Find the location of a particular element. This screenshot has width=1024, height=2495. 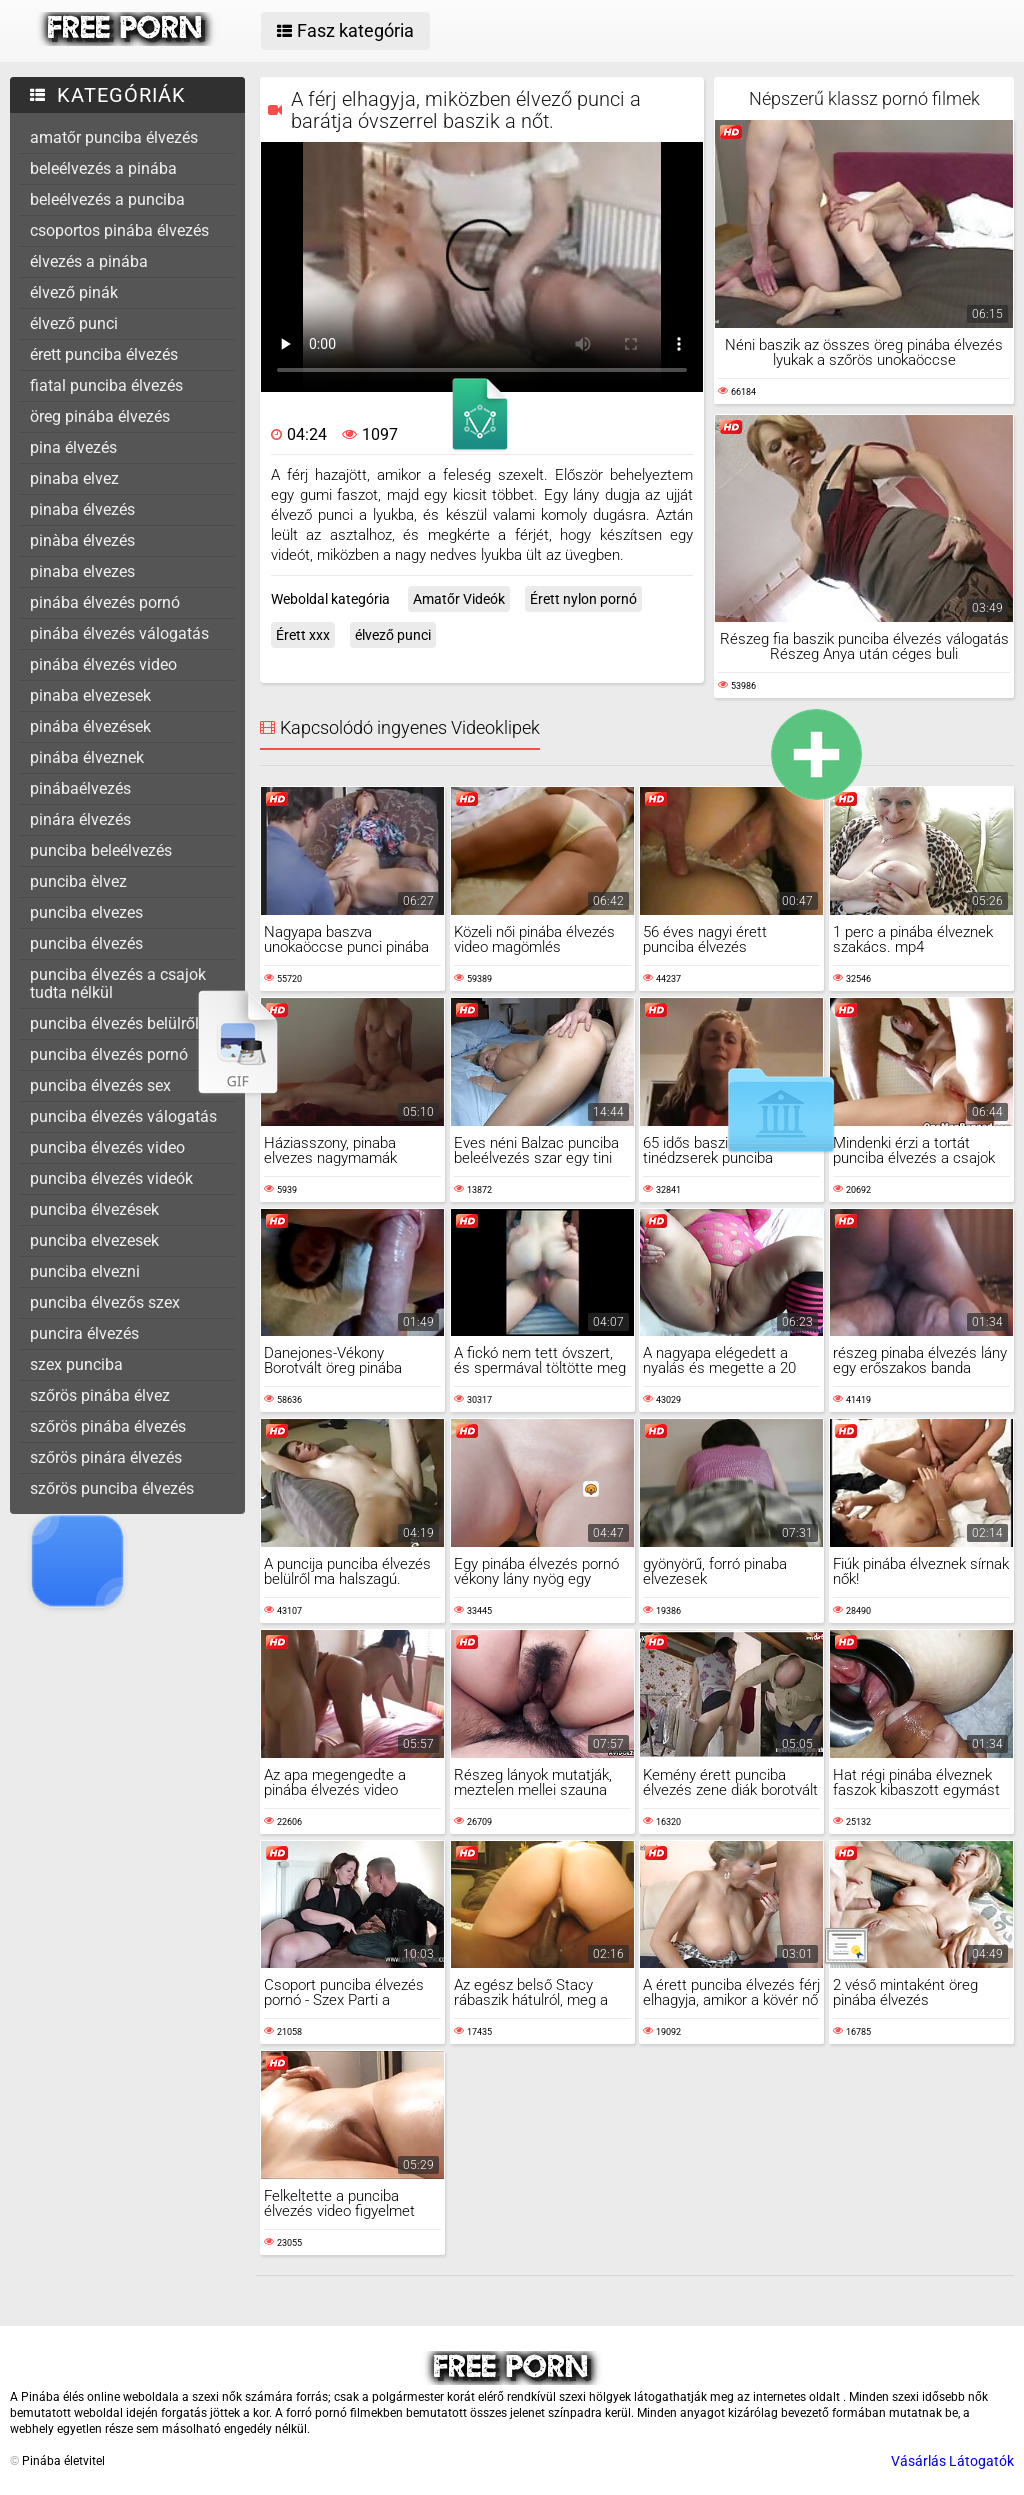

a GIF image file is located at coordinates (238, 1044).